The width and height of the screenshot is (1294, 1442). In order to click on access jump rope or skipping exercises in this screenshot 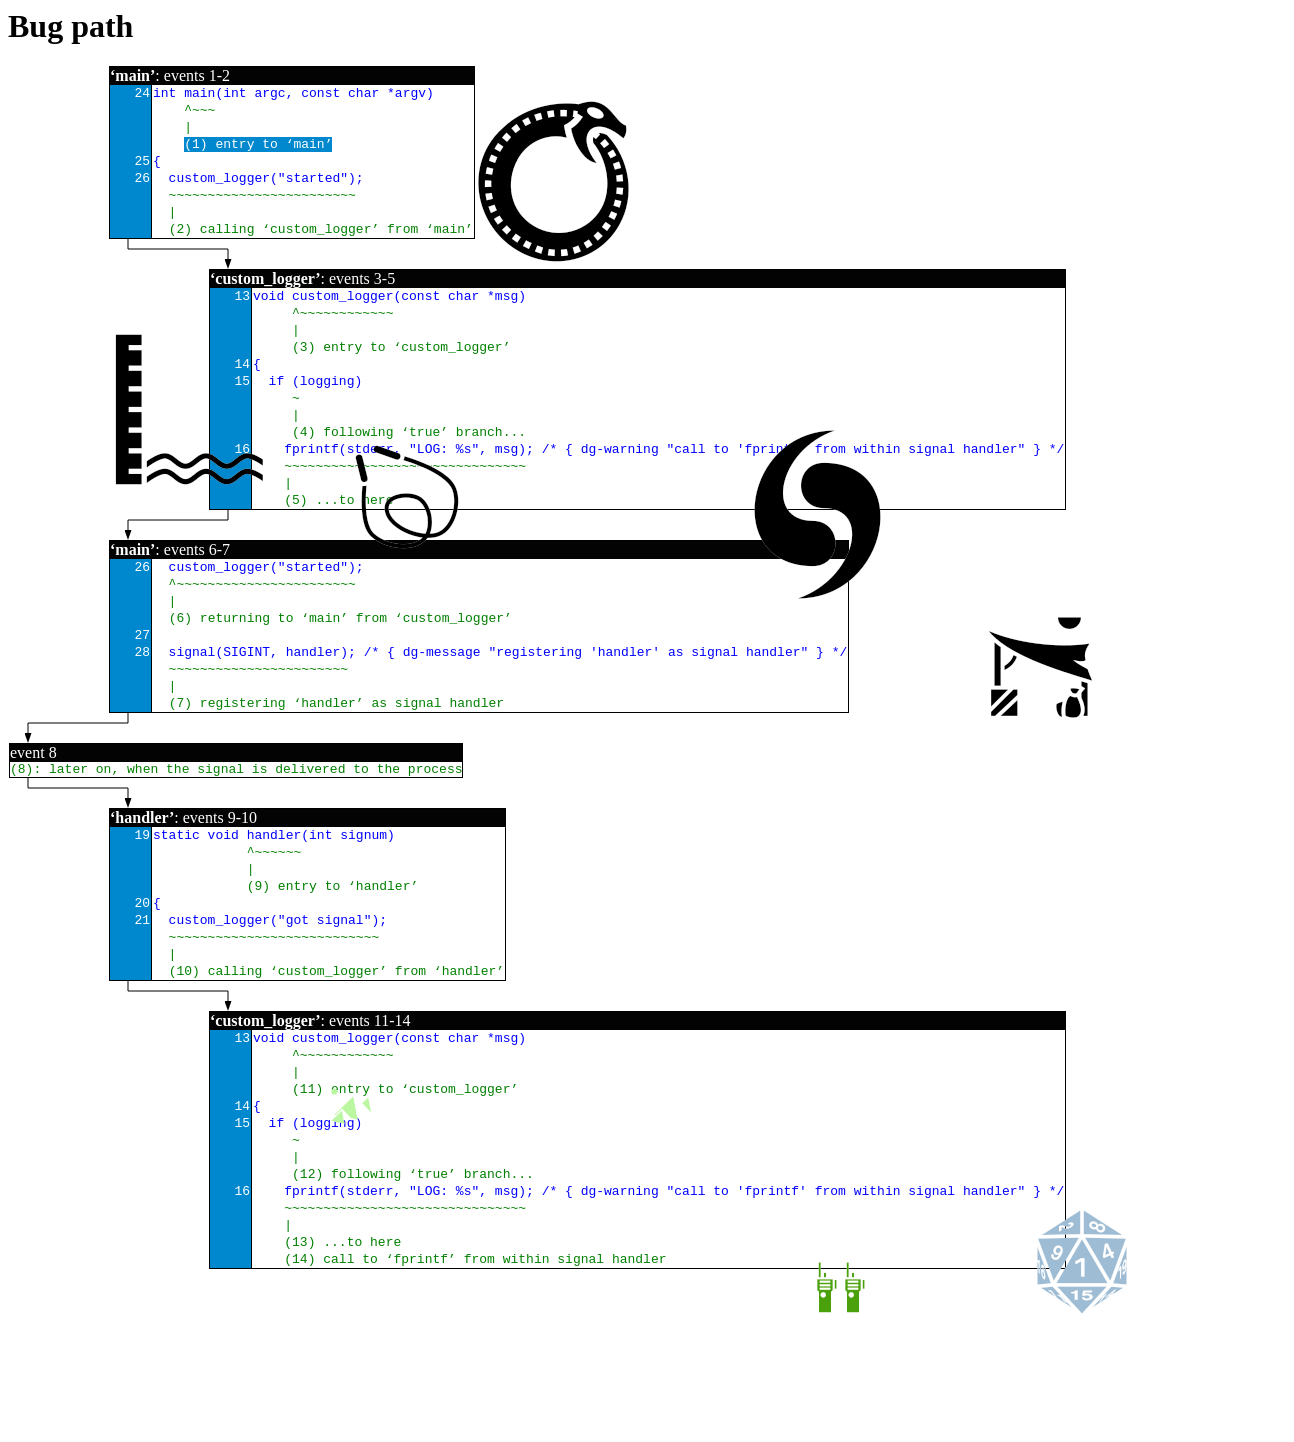, I will do `click(407, 497)`.